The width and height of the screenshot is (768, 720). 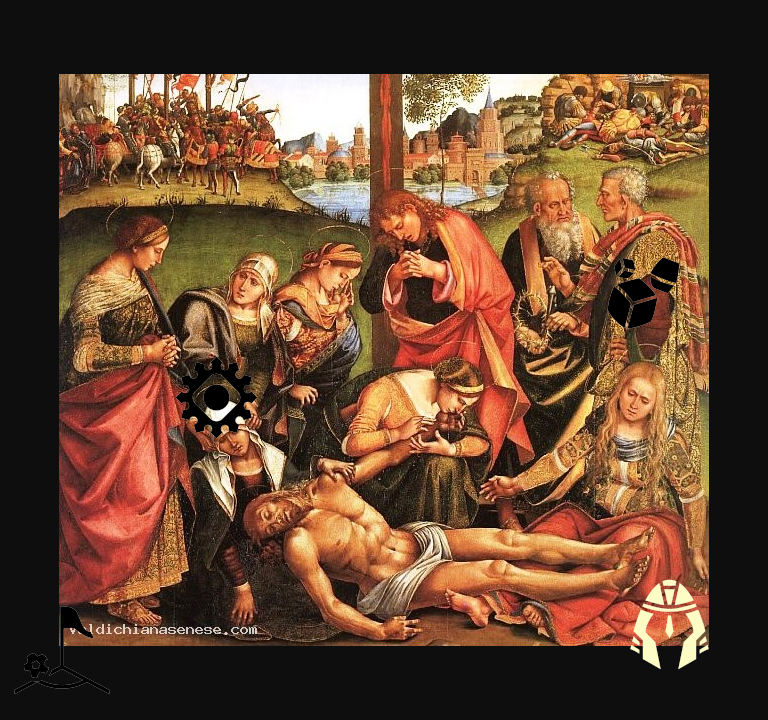 I want to click on indicates a corner kick in a soccer/football game, so click(x=62, y=651).